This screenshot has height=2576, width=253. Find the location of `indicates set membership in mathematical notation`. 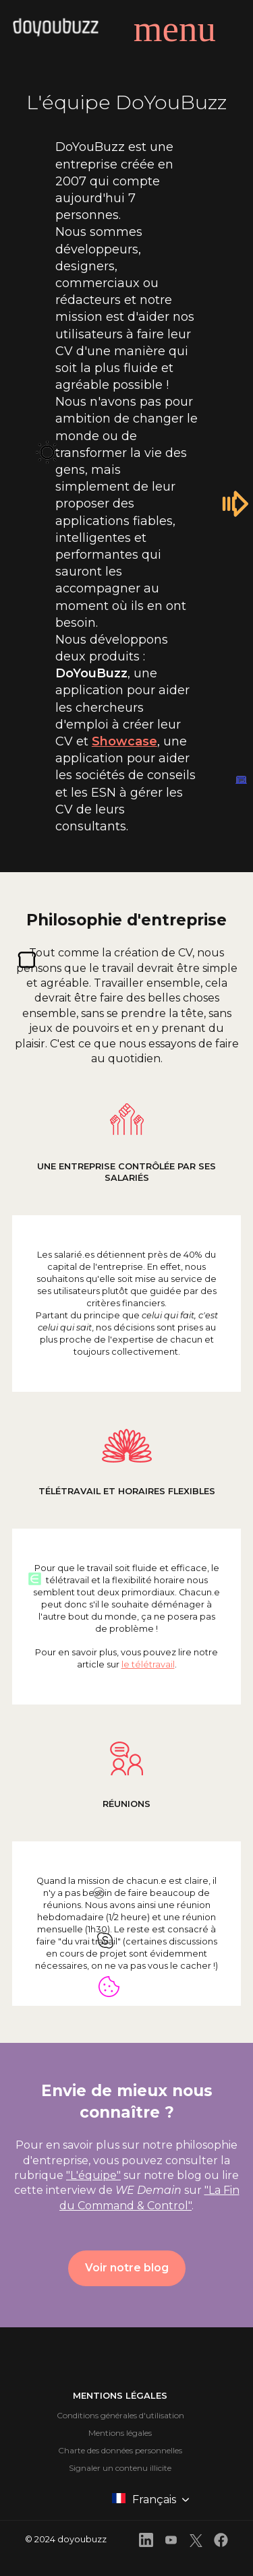

indicates set membership in mathematical notation is located at coordinates (34, 1578).